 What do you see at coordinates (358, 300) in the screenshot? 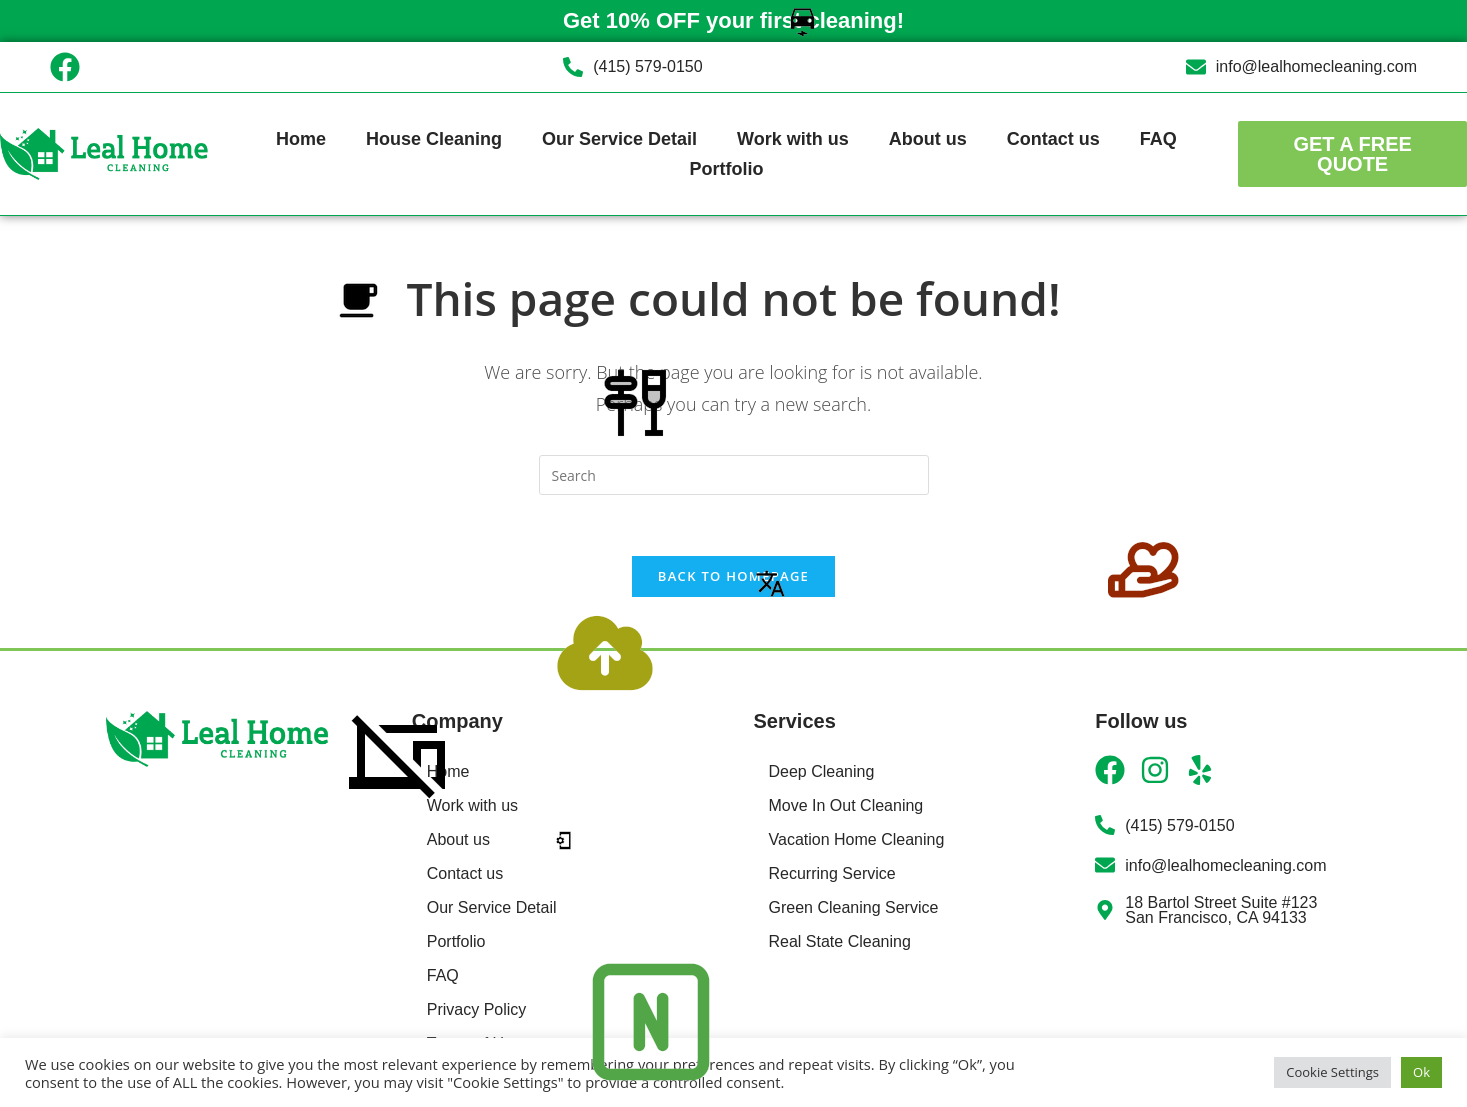
I see `find nearby coffee shops or cafes` at bounding box center [358, 300].